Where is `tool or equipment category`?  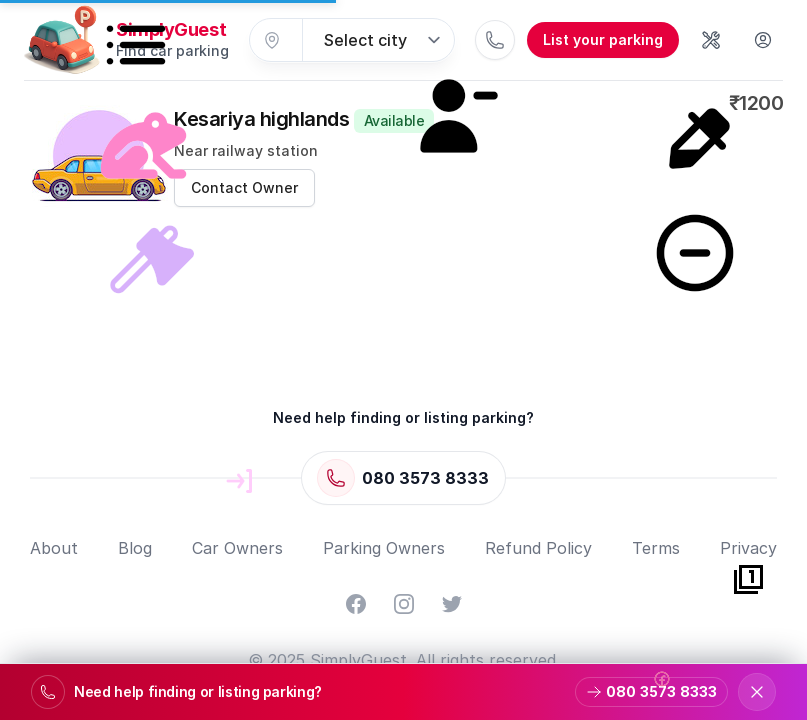
tool or equipment category is located at coordinates (152, 262).